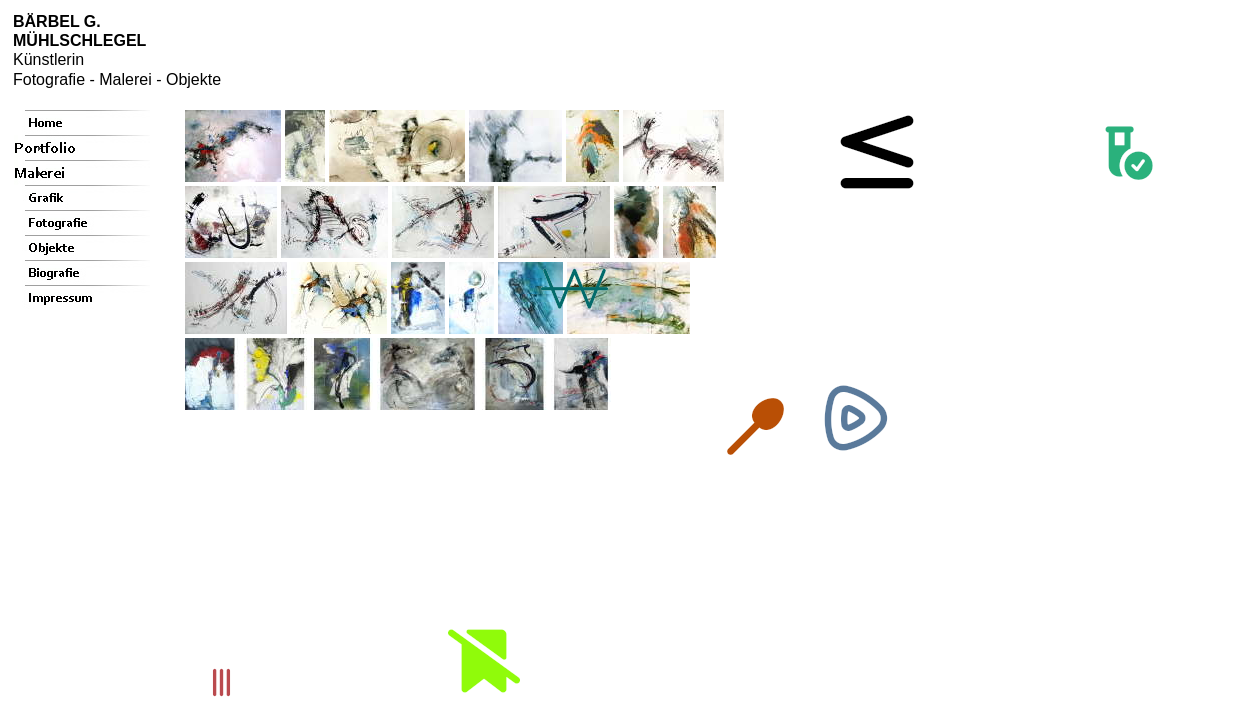 The width and height of the screenshot is (1255, 720). I want to click on open the Rumble video platform, so click(854, 418).